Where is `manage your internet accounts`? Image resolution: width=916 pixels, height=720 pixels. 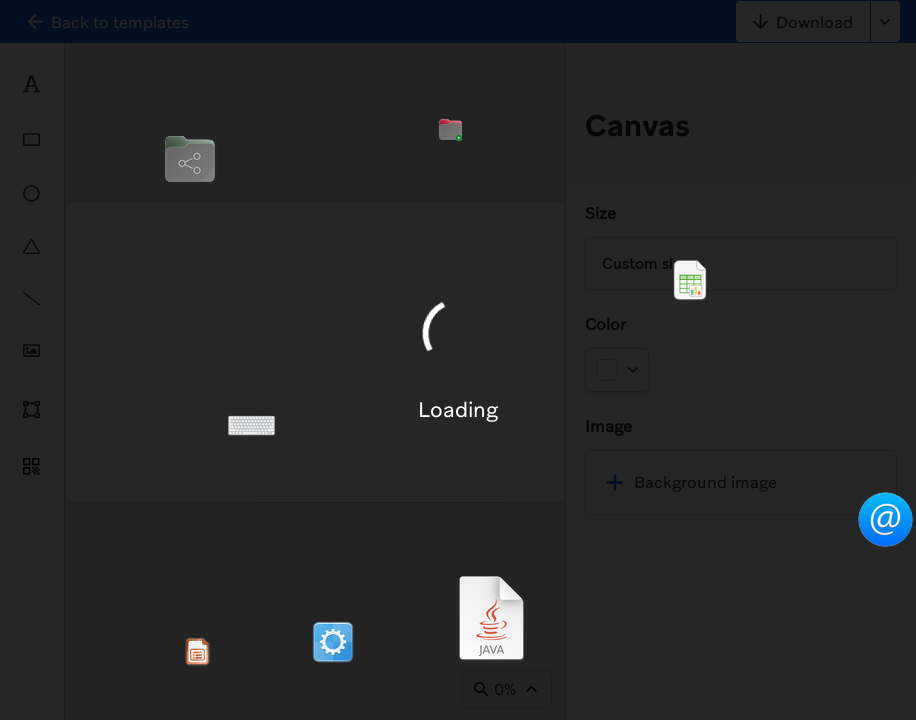 manage your internet accounts is located at coordinates (885, 519).